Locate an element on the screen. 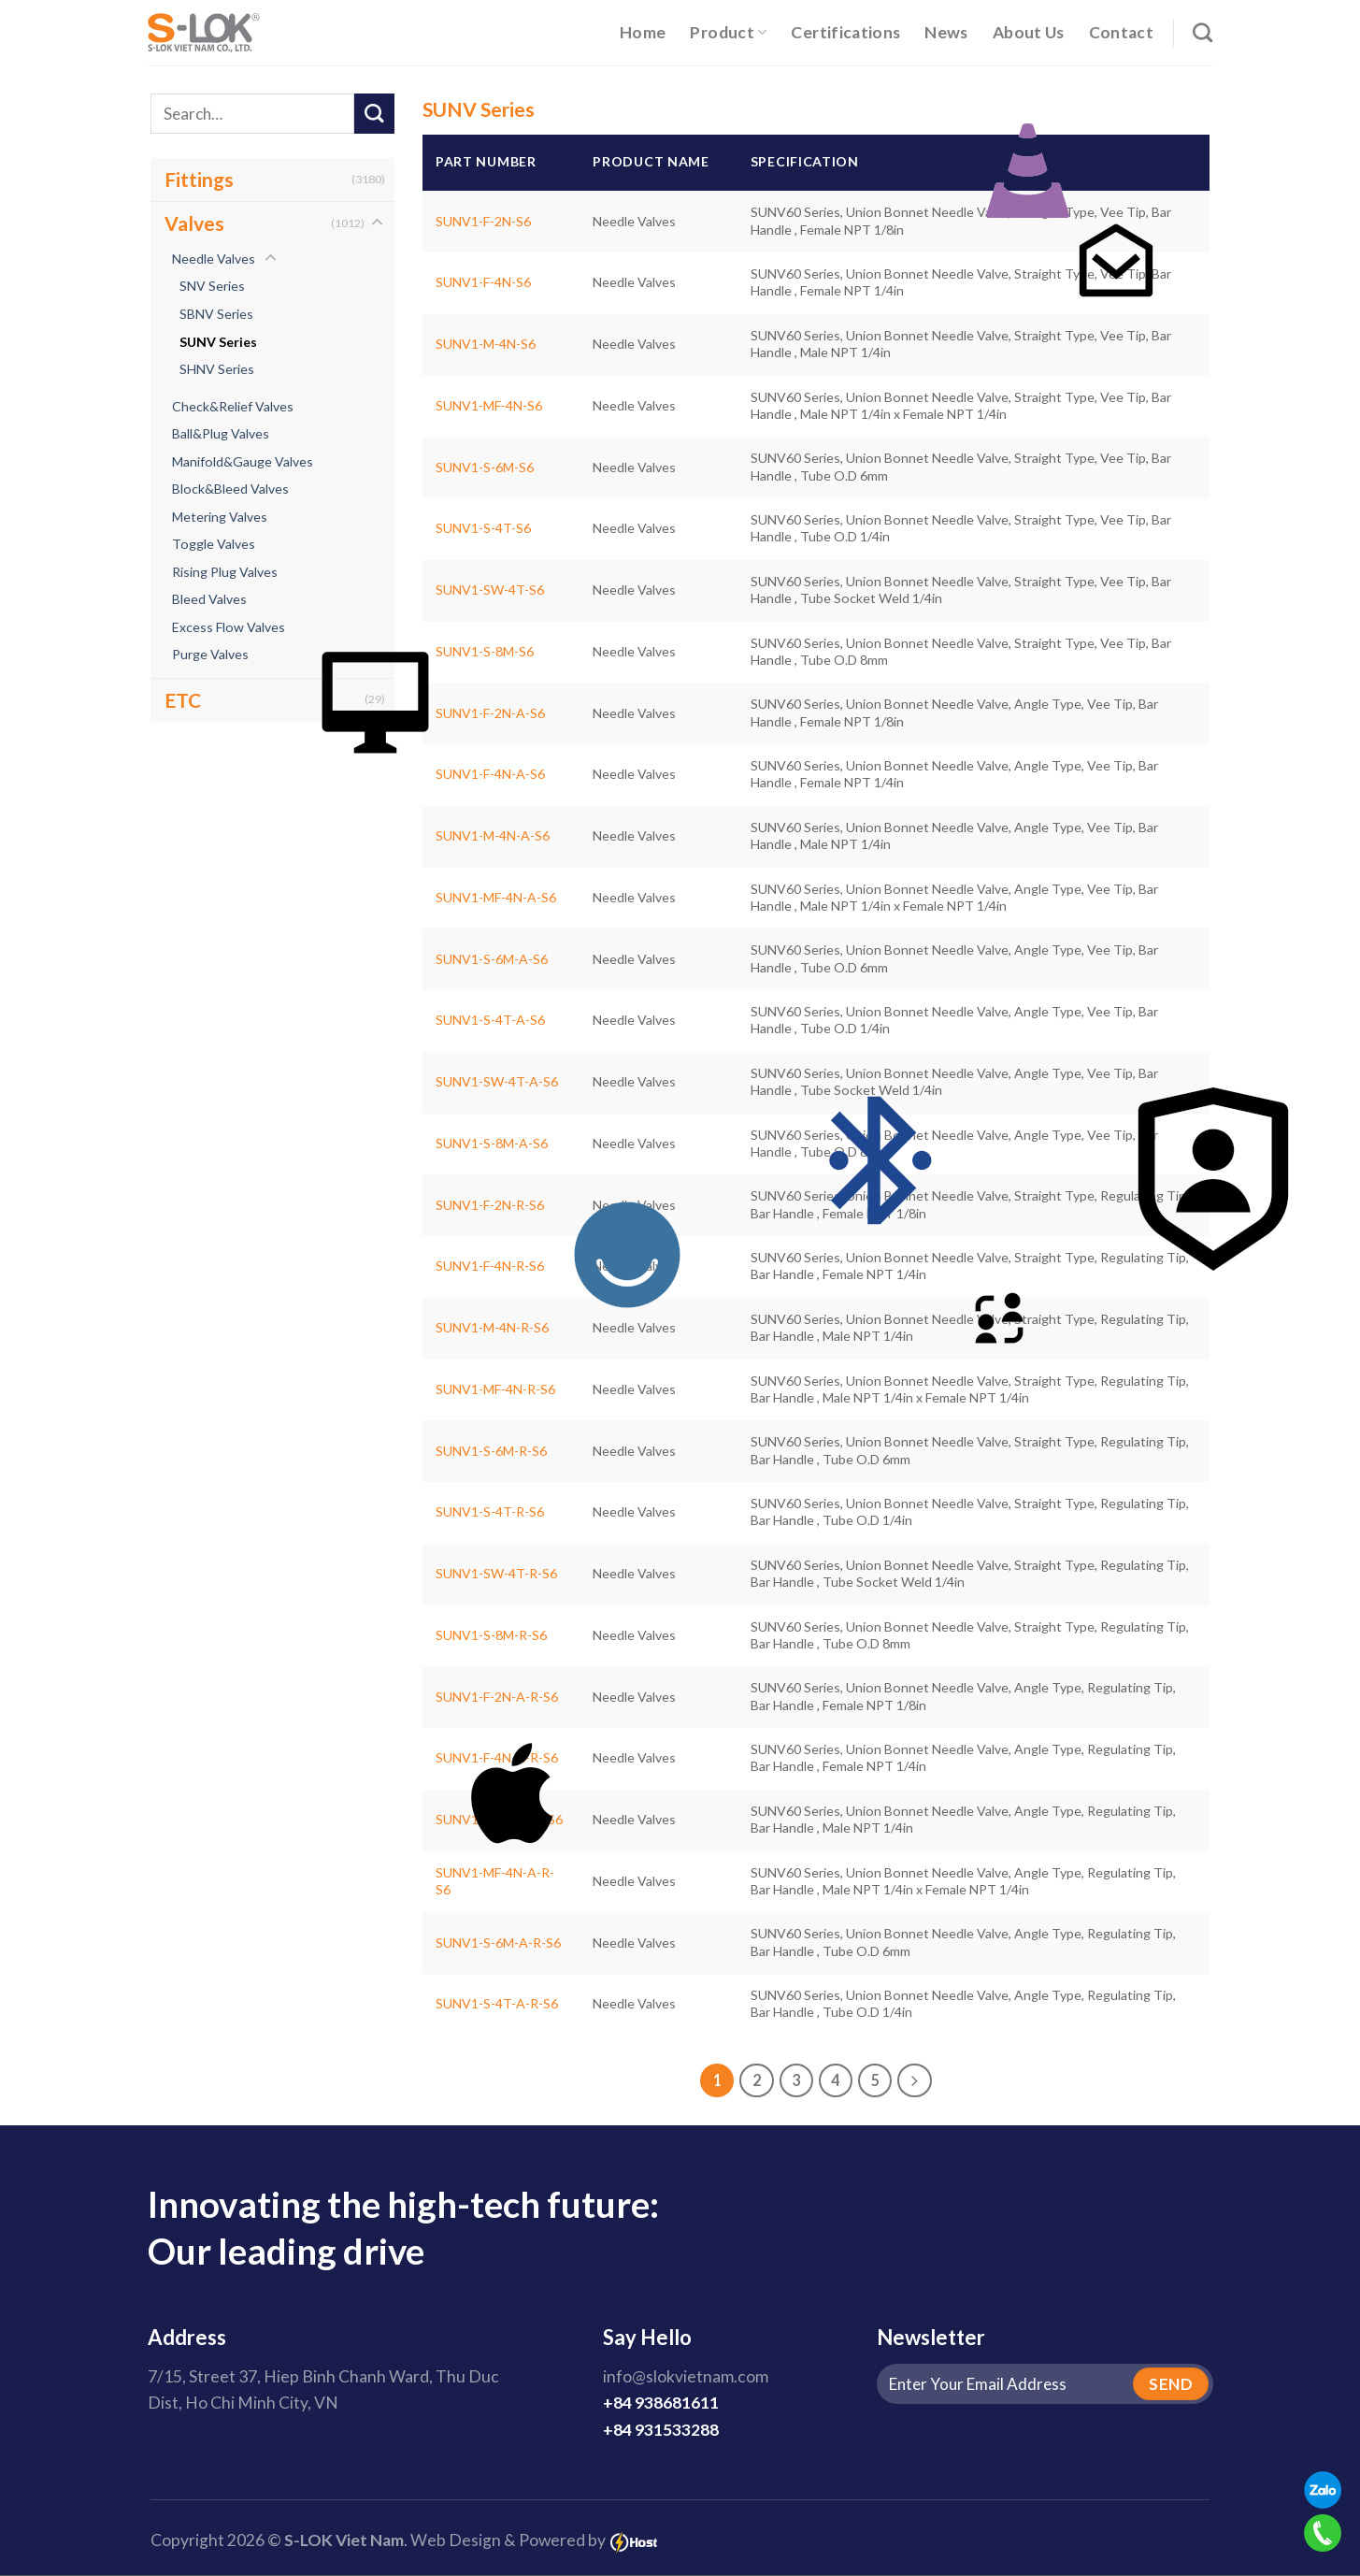 The width and height of the screenshot is (1360, 2576). mac desktop or imac device is located at coordinates (375, 699).